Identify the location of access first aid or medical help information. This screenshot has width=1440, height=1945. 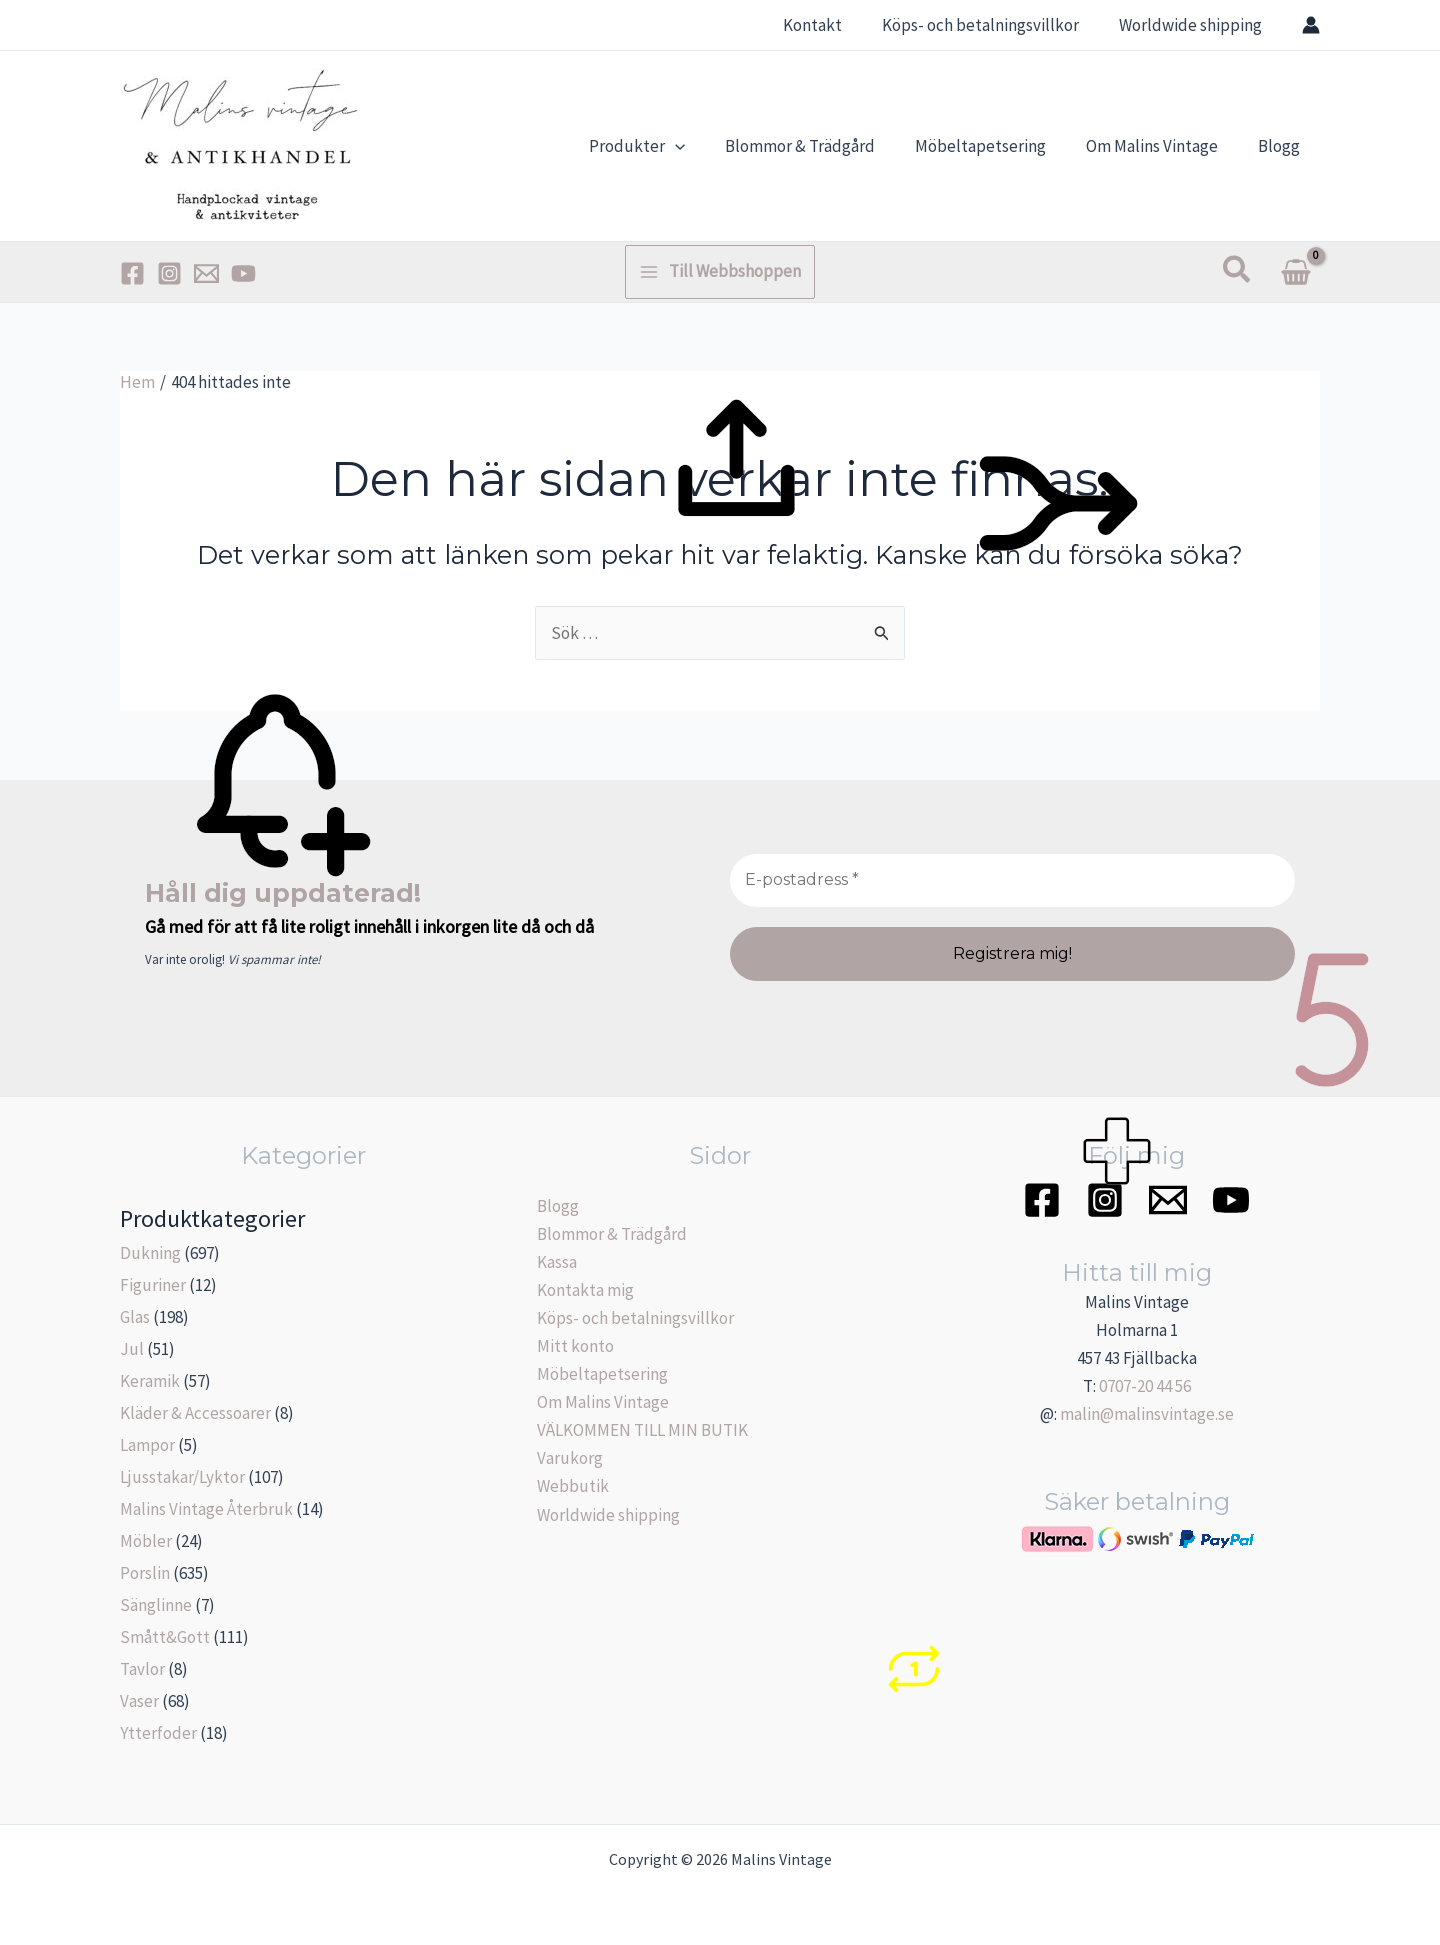
(1117, 1151).